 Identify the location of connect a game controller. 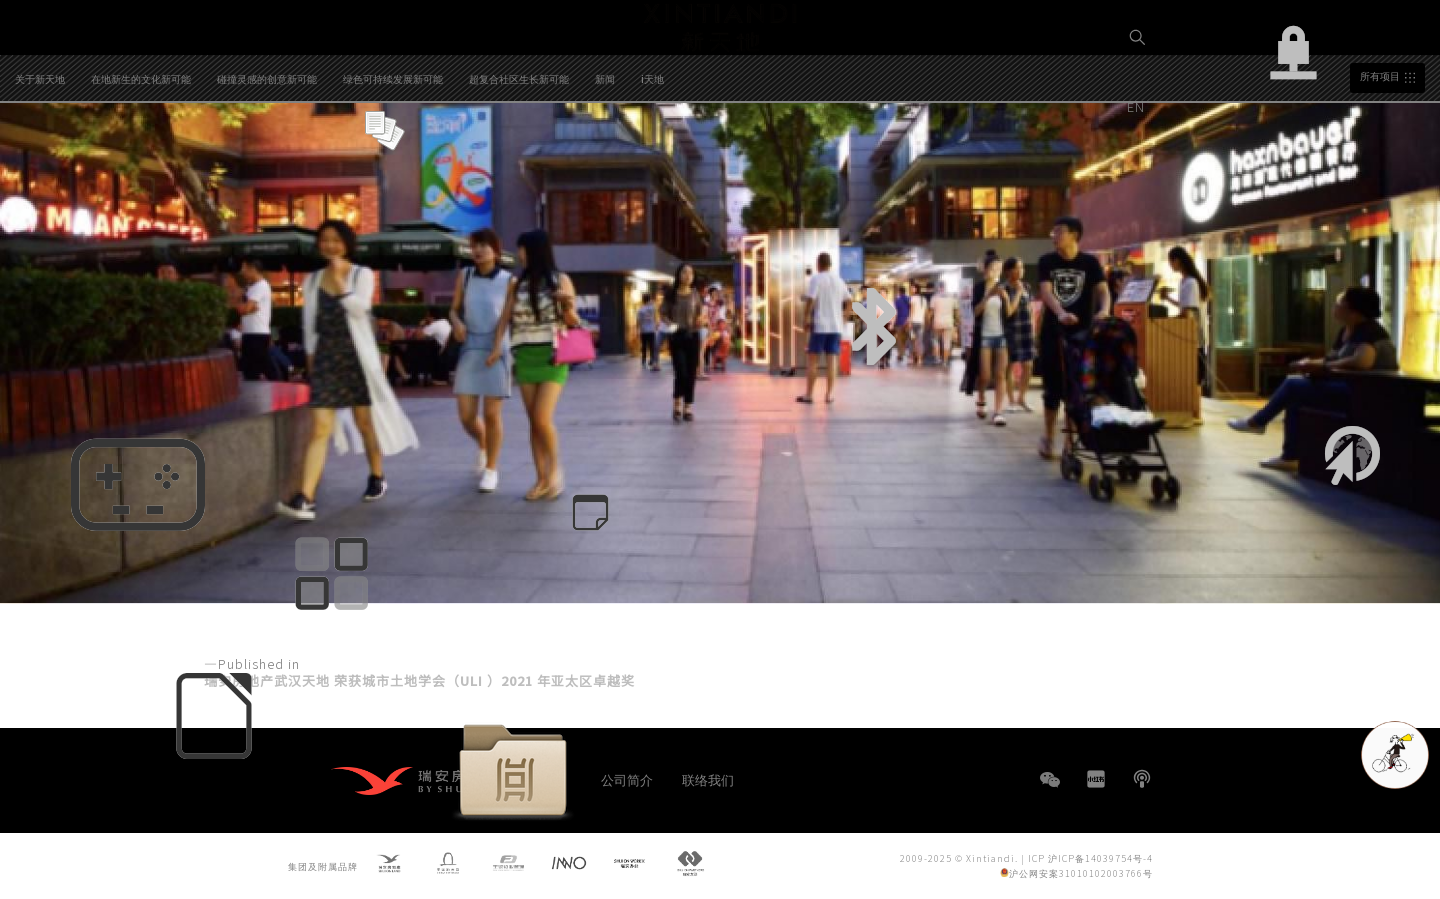
(138, 489).